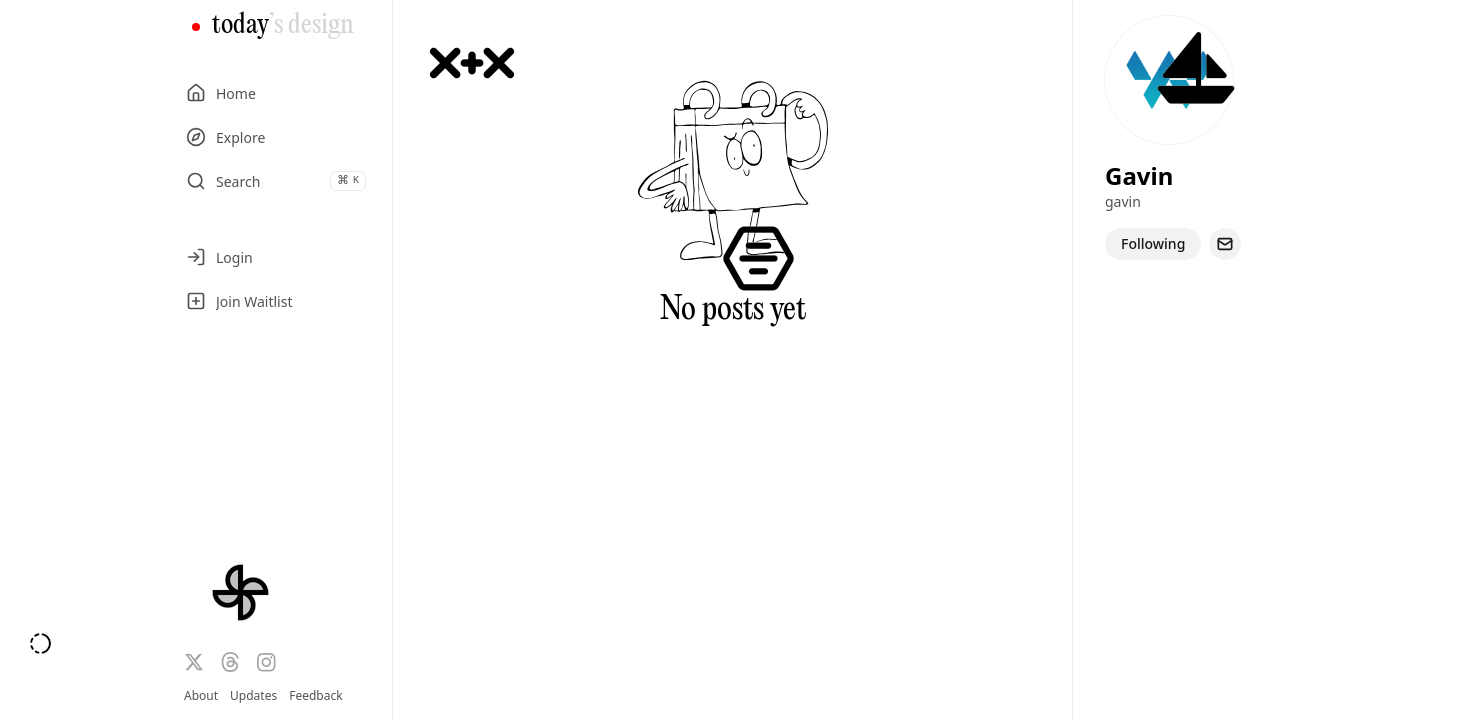  What do you see at coordinates (240, 592) in the screenshot?
I see `access toys or games section` at bounding box center [240, 592].